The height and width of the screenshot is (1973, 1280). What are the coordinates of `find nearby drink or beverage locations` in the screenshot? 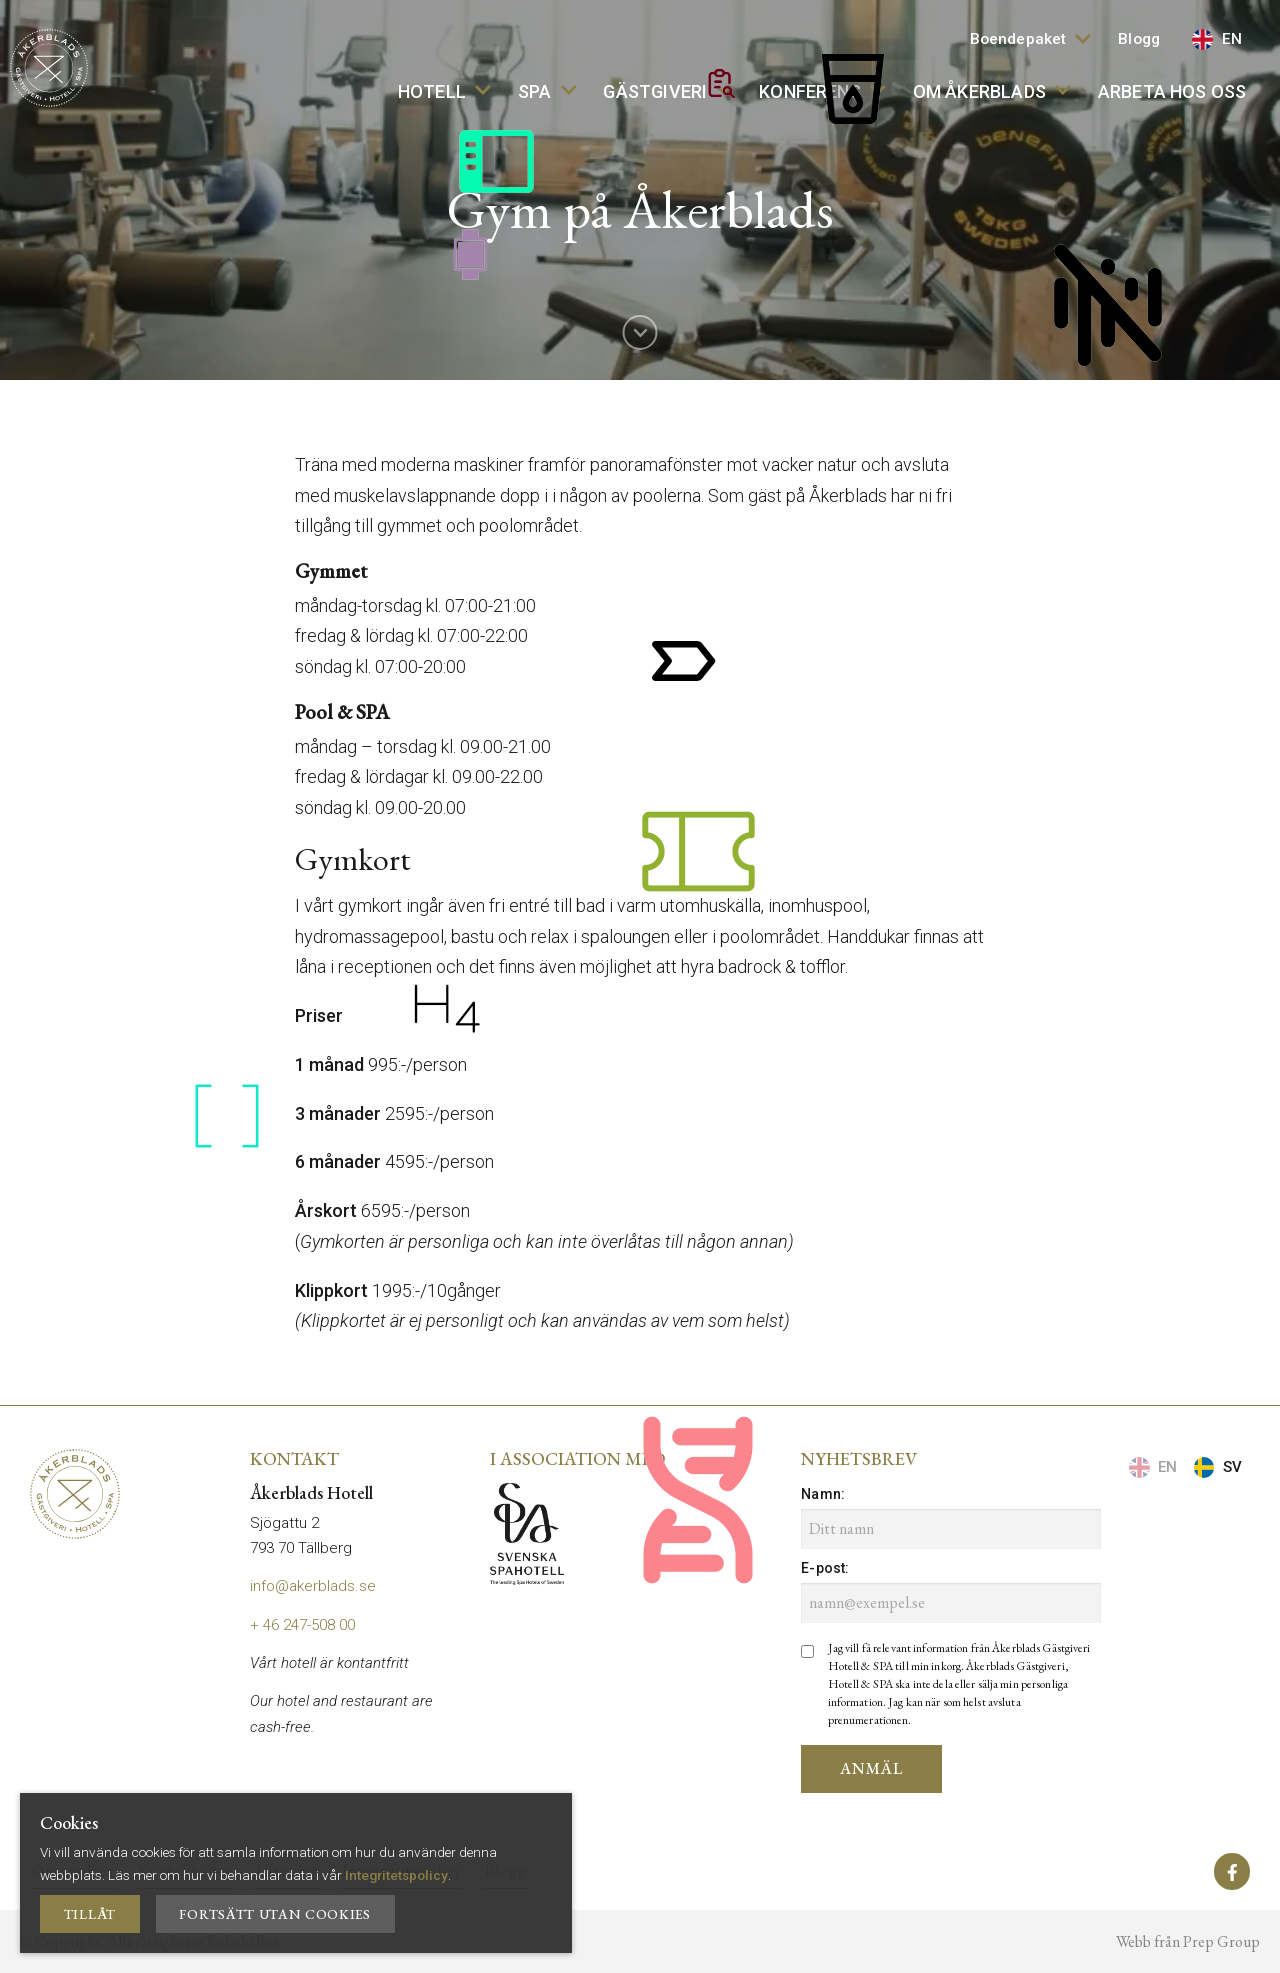 It's located at (853, 89).